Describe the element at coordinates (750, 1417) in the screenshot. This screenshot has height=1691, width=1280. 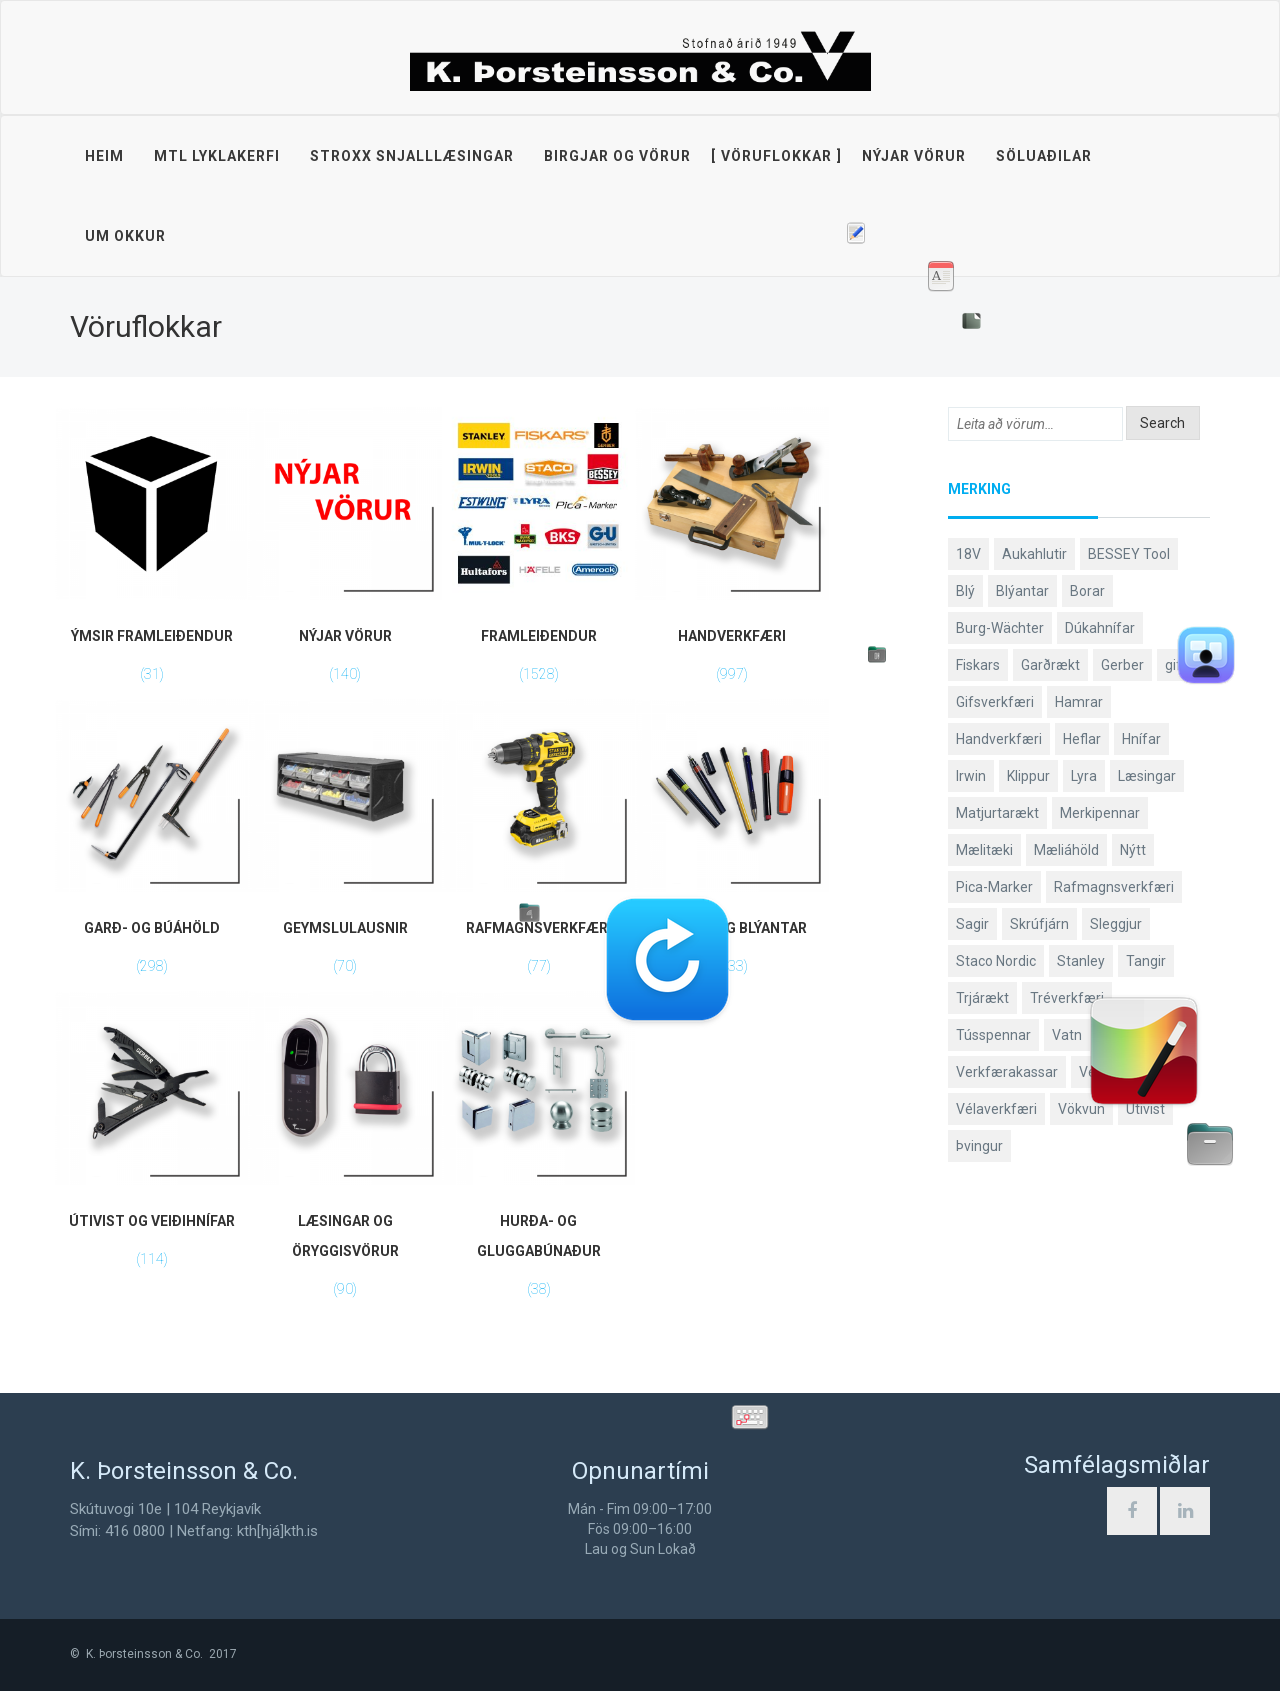
I see `configure keyboard shortcuts` at that location.